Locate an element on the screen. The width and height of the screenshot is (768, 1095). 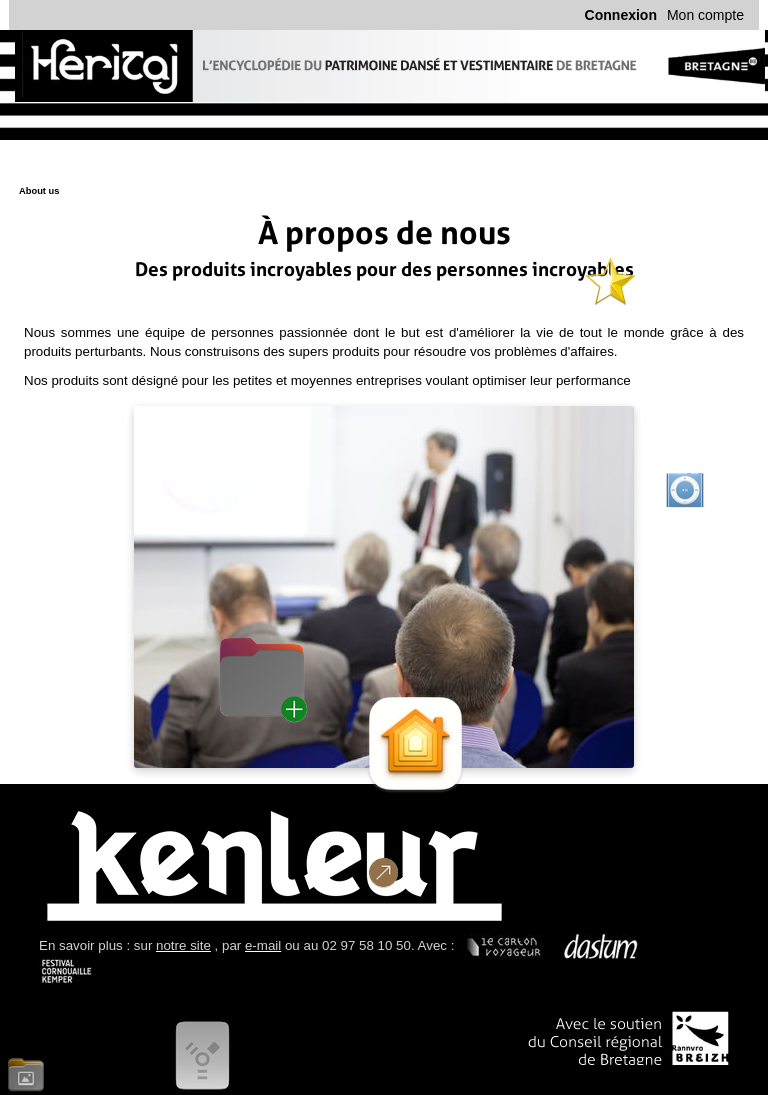
iPod shuffle device connected is located at coordinates (685, 490).